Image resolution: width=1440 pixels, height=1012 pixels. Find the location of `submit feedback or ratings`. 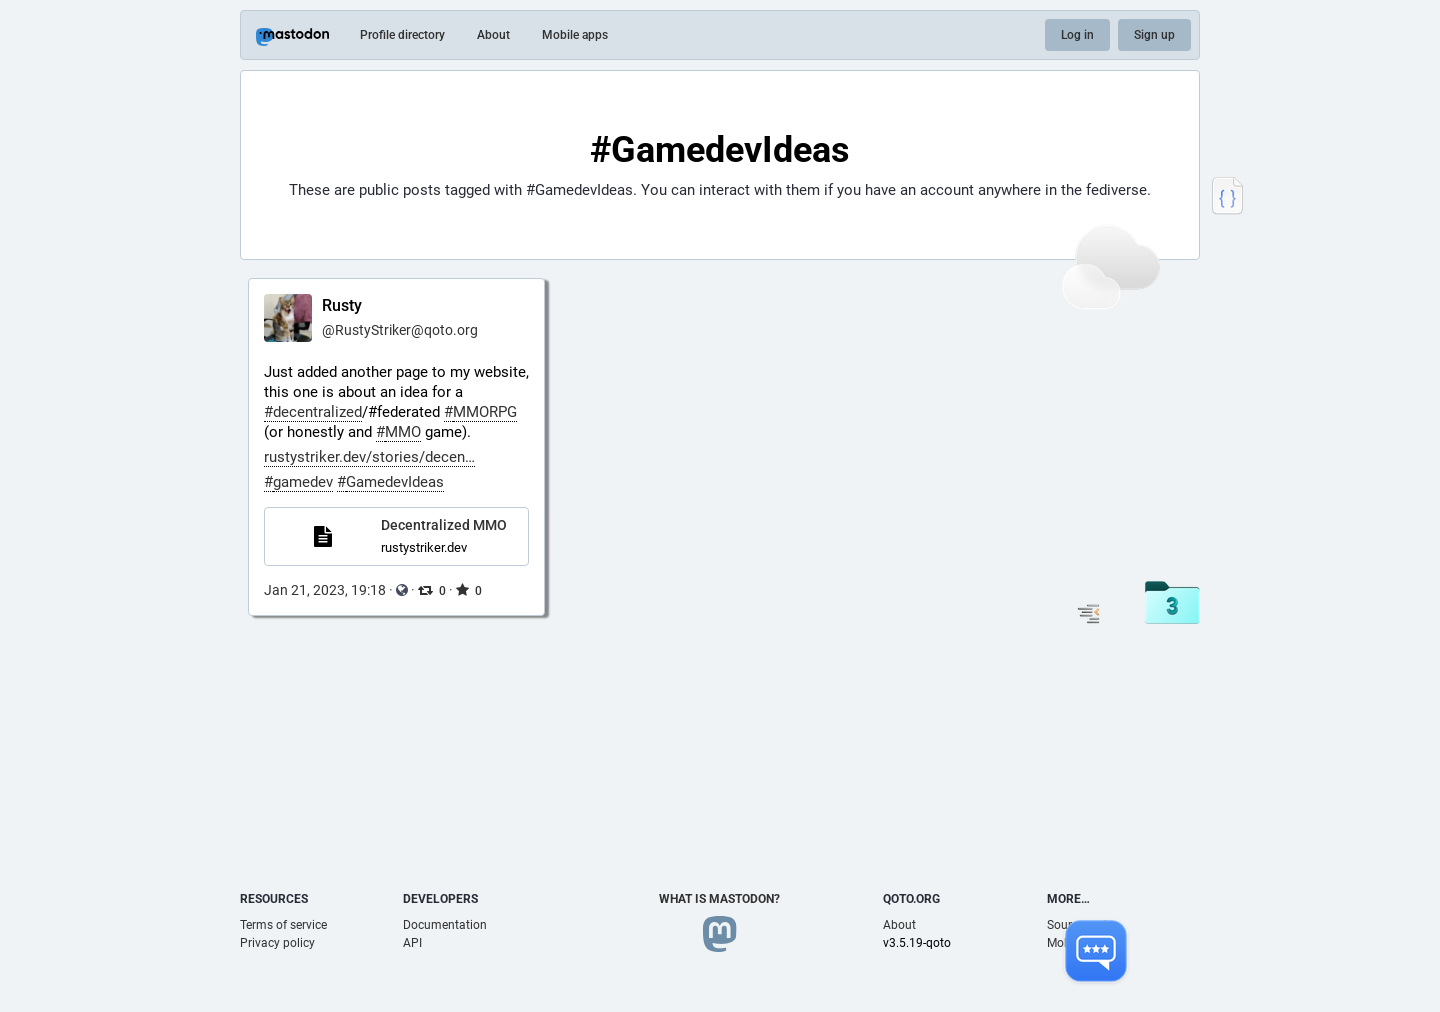

submit feedback or ratings is located at coordinates (1096, 952).